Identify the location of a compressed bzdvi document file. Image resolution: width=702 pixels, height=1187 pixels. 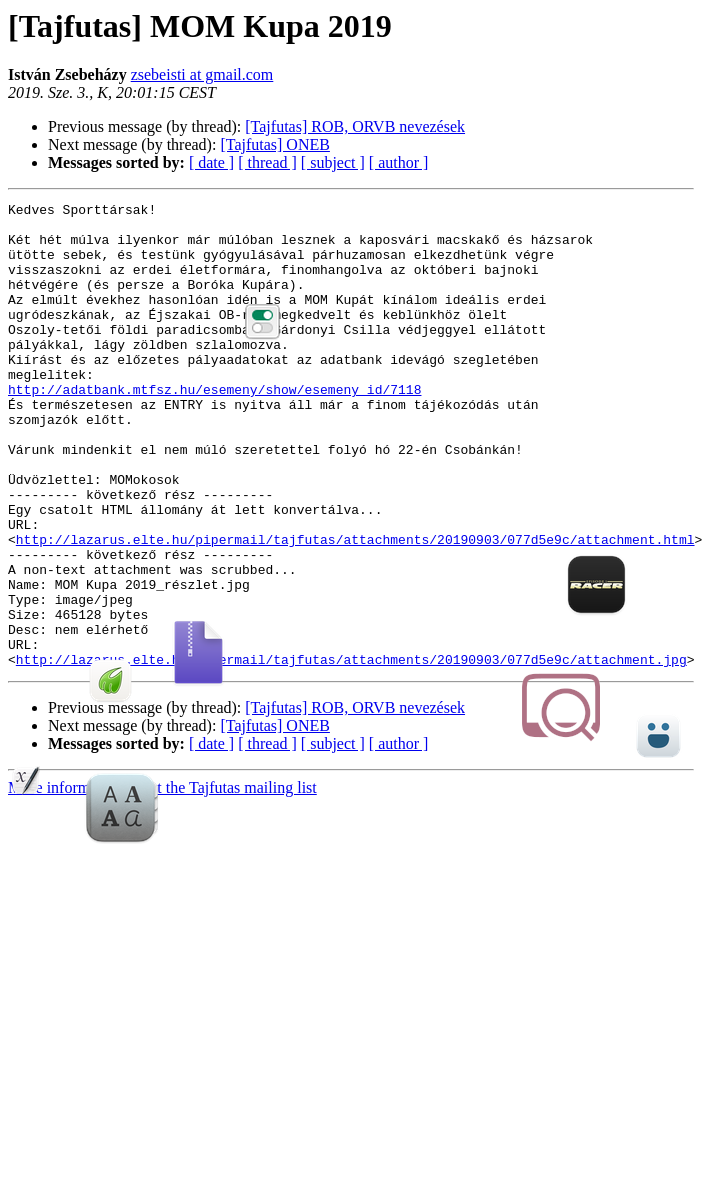
(198, 653).